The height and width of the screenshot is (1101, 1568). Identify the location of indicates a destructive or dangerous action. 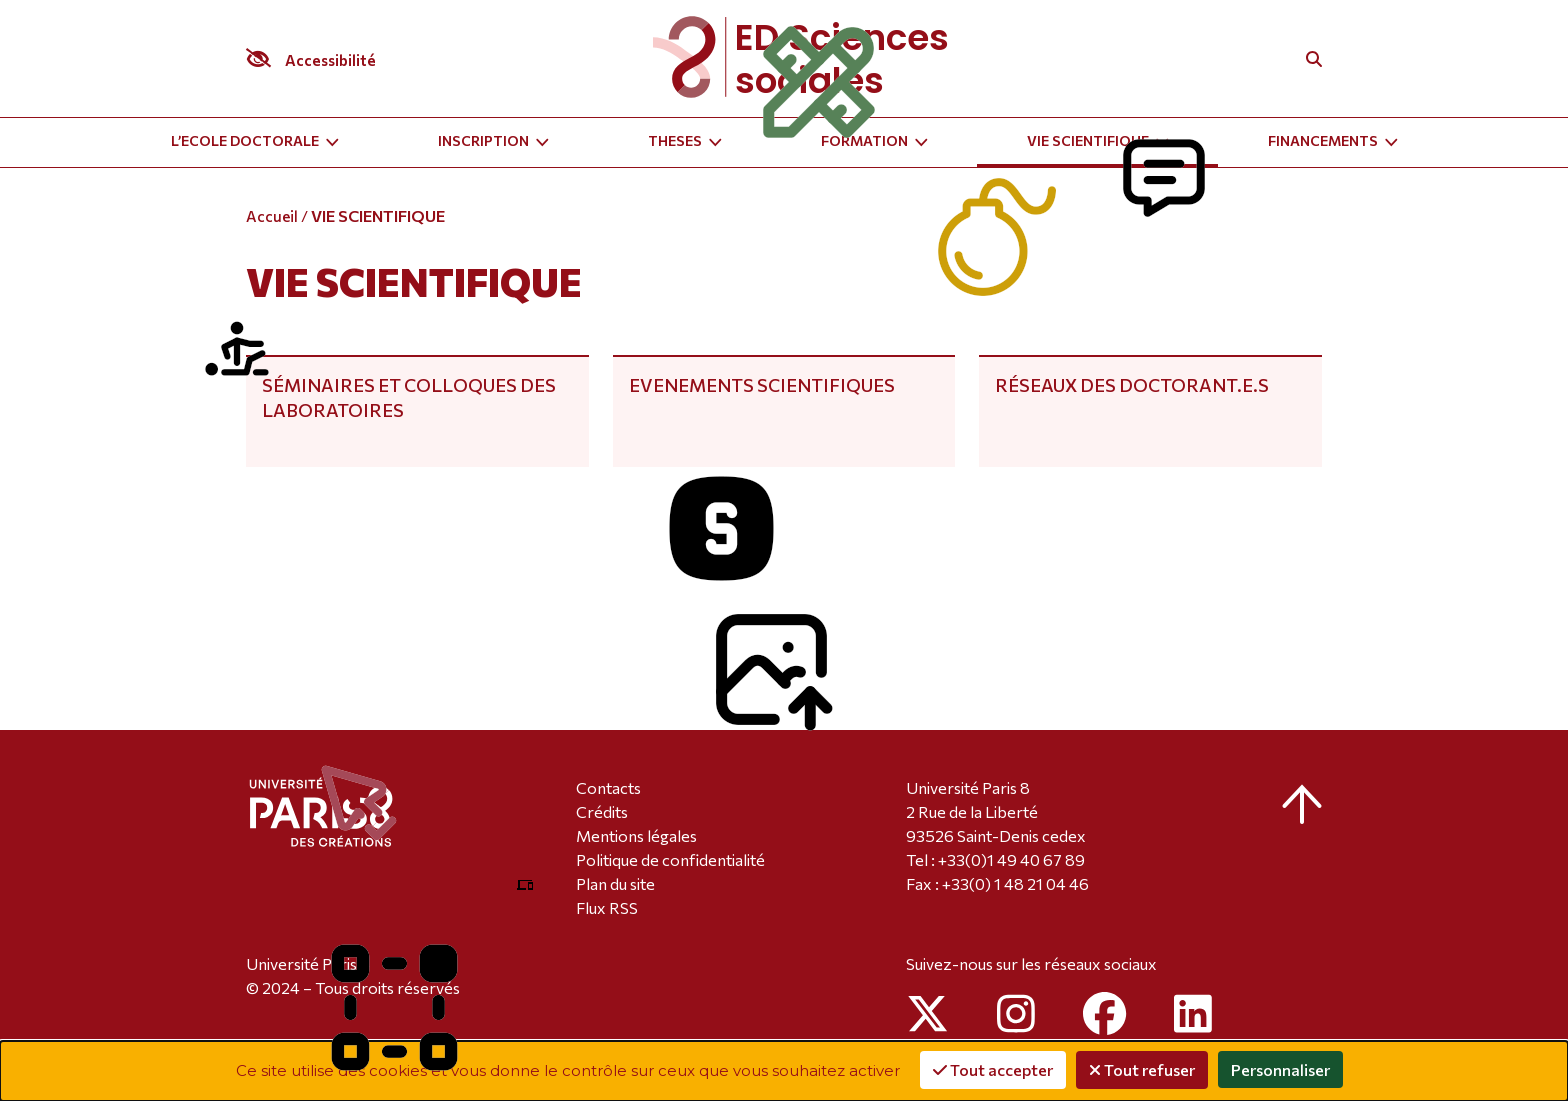
(991, 235).